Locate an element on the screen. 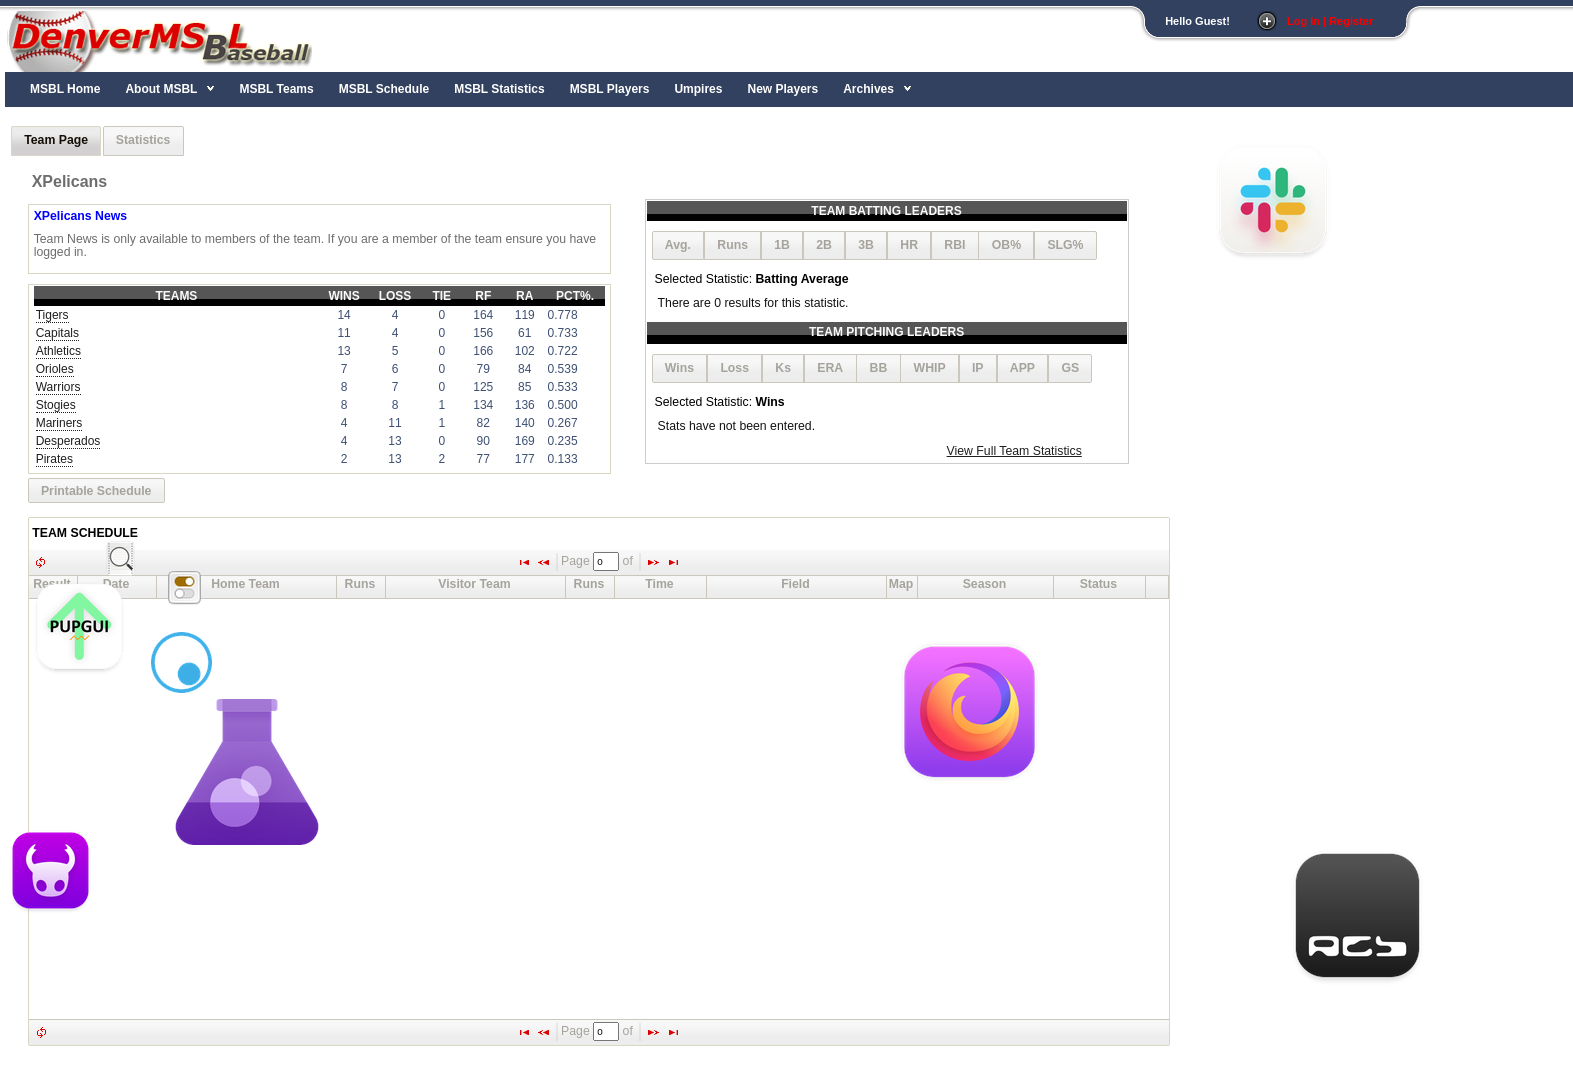 The height and width of the screenshot is (1066, 1573). new message notification in quassel irc client is located at coordinates (181, 662).